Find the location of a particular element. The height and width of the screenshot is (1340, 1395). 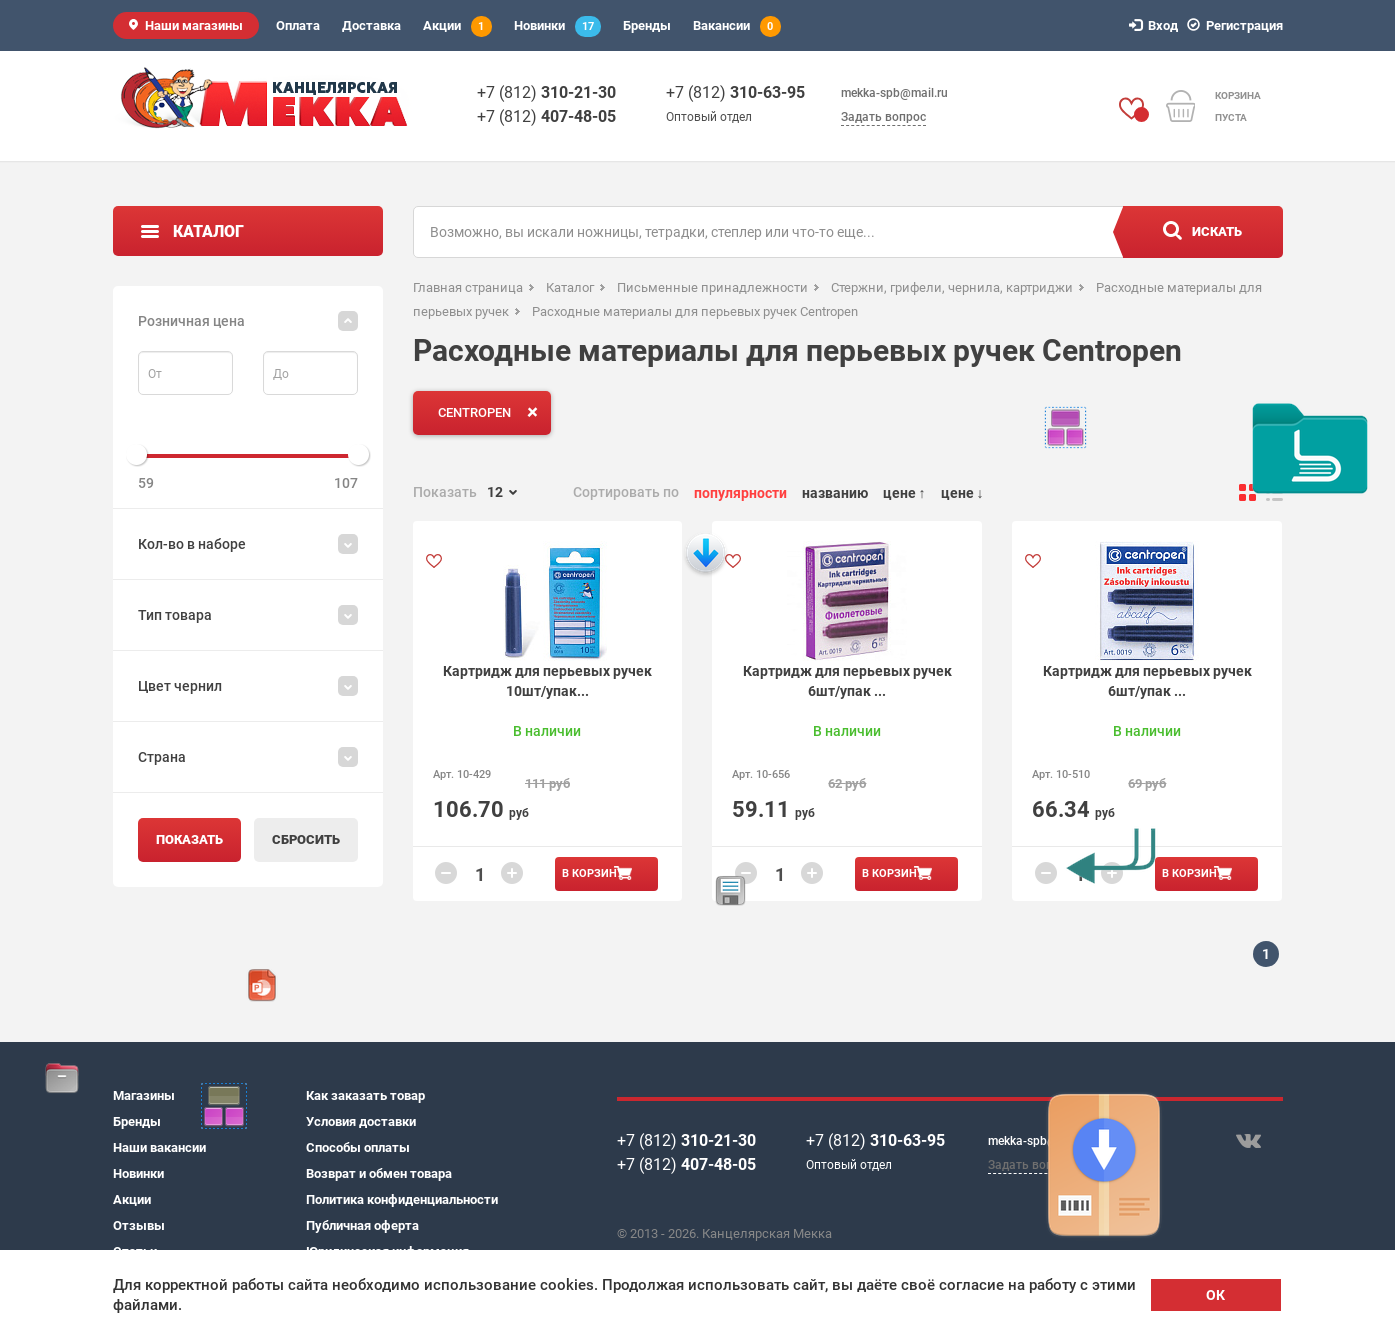

reply all to an email message is located at coordinates (1109, 855).